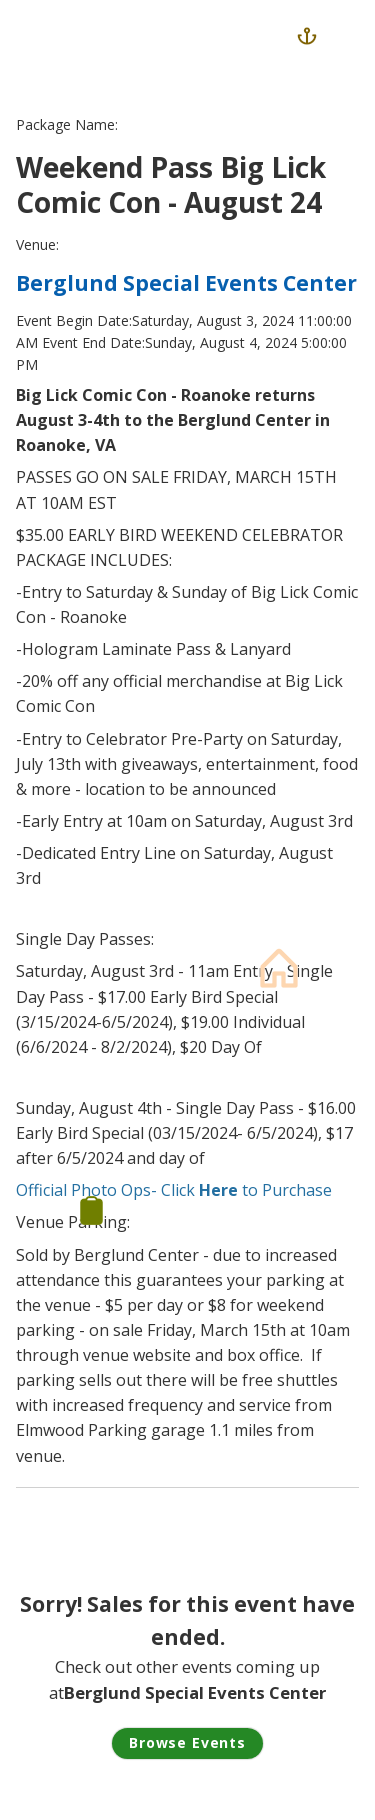  Describe the element at coordinates (91, 1210) in the screenshot. I see `copy content to clipboard` at that location.